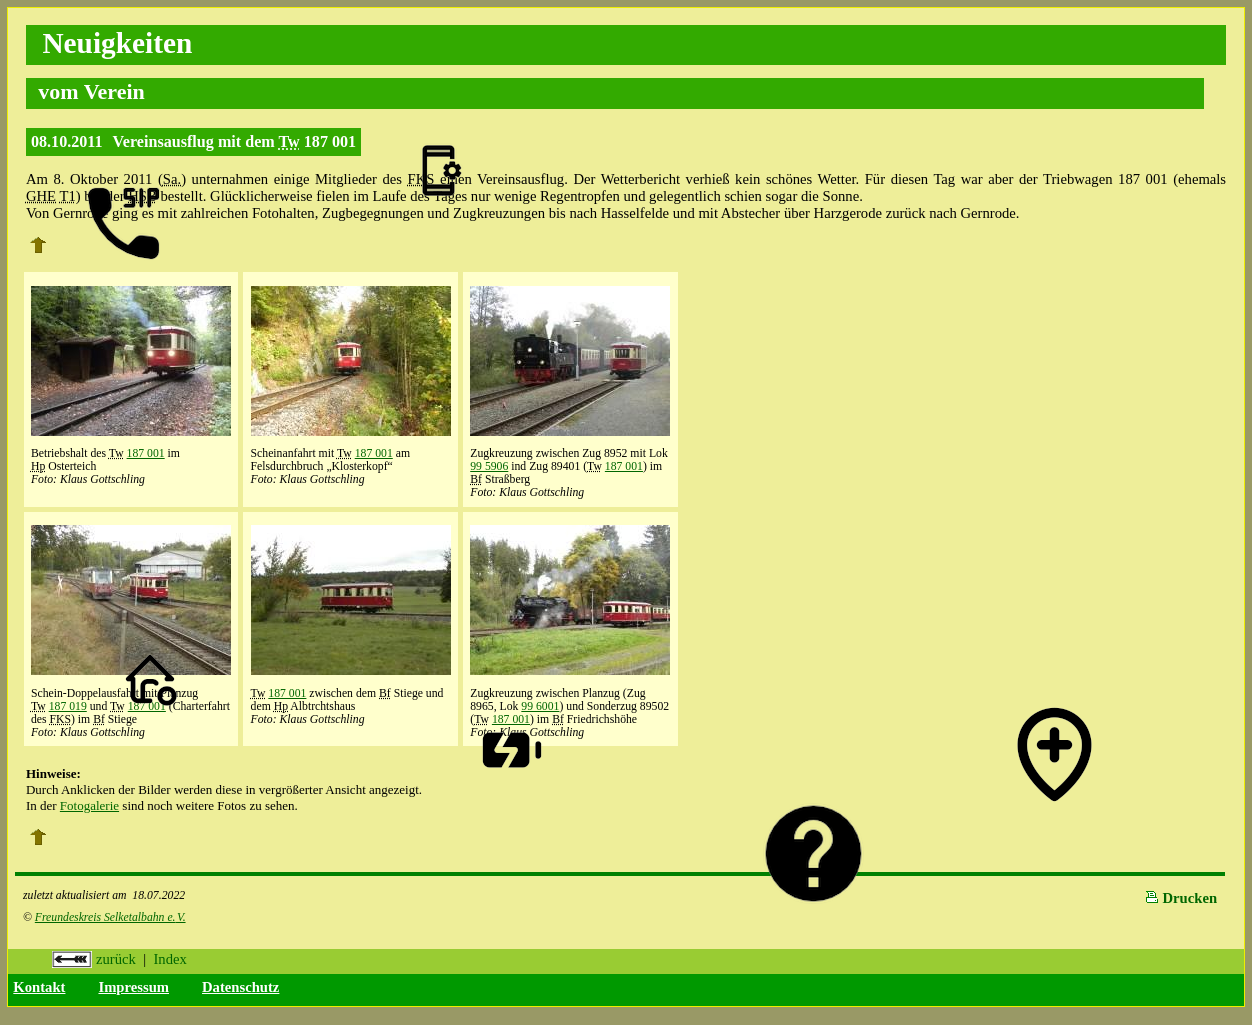  What do you see at coordinates (1054, 754) in the screenshot?
I see `add a new location pin` at bounding box center [1054, 754].